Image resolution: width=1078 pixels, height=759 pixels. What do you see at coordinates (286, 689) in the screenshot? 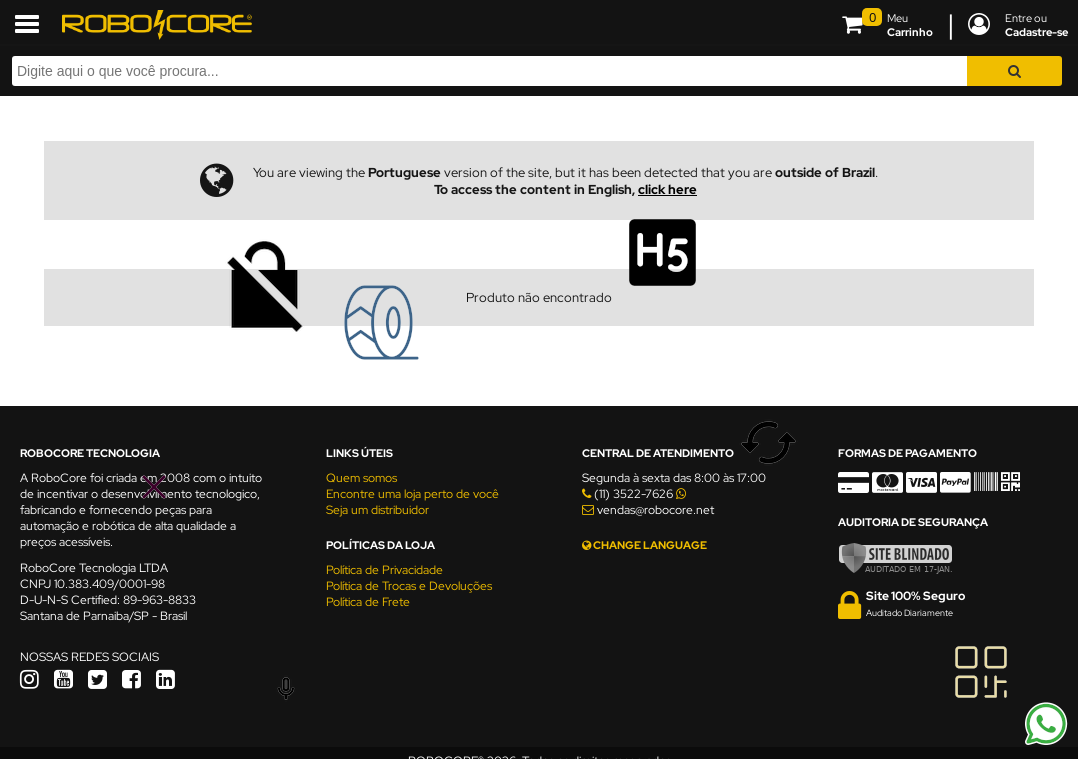
I see `tap to start voice input` at bounding box center [286, 689].